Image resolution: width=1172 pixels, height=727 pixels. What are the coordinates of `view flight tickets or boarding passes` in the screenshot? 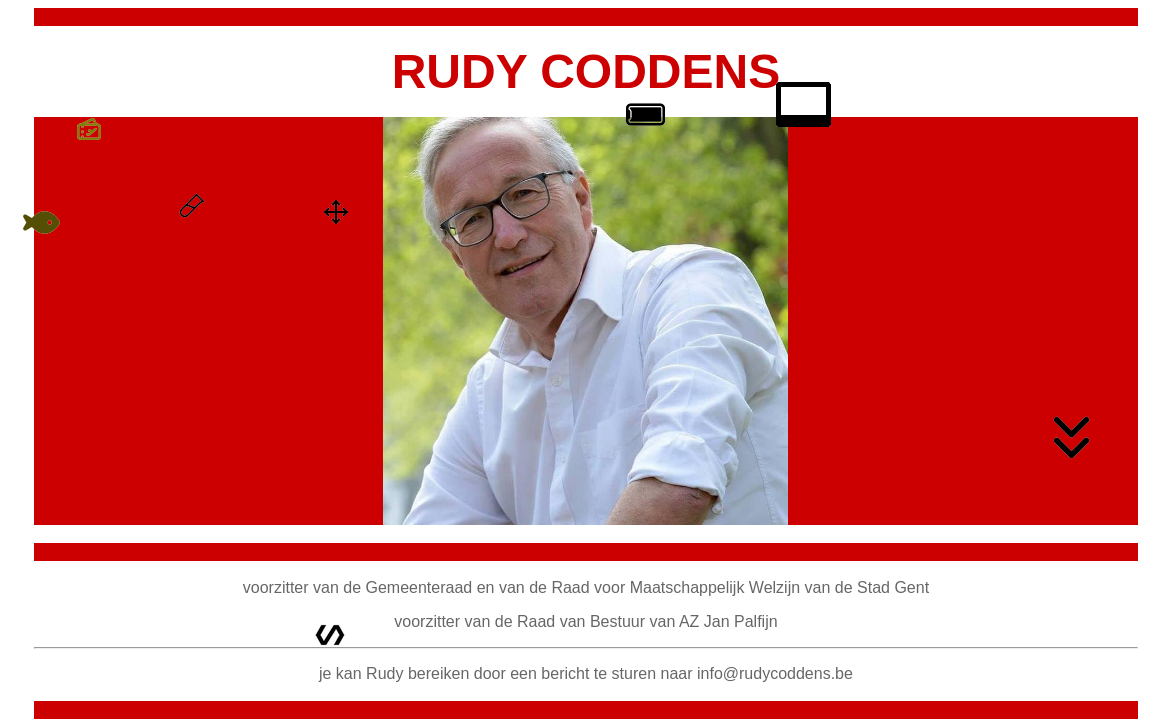 It's located at (89, 129).